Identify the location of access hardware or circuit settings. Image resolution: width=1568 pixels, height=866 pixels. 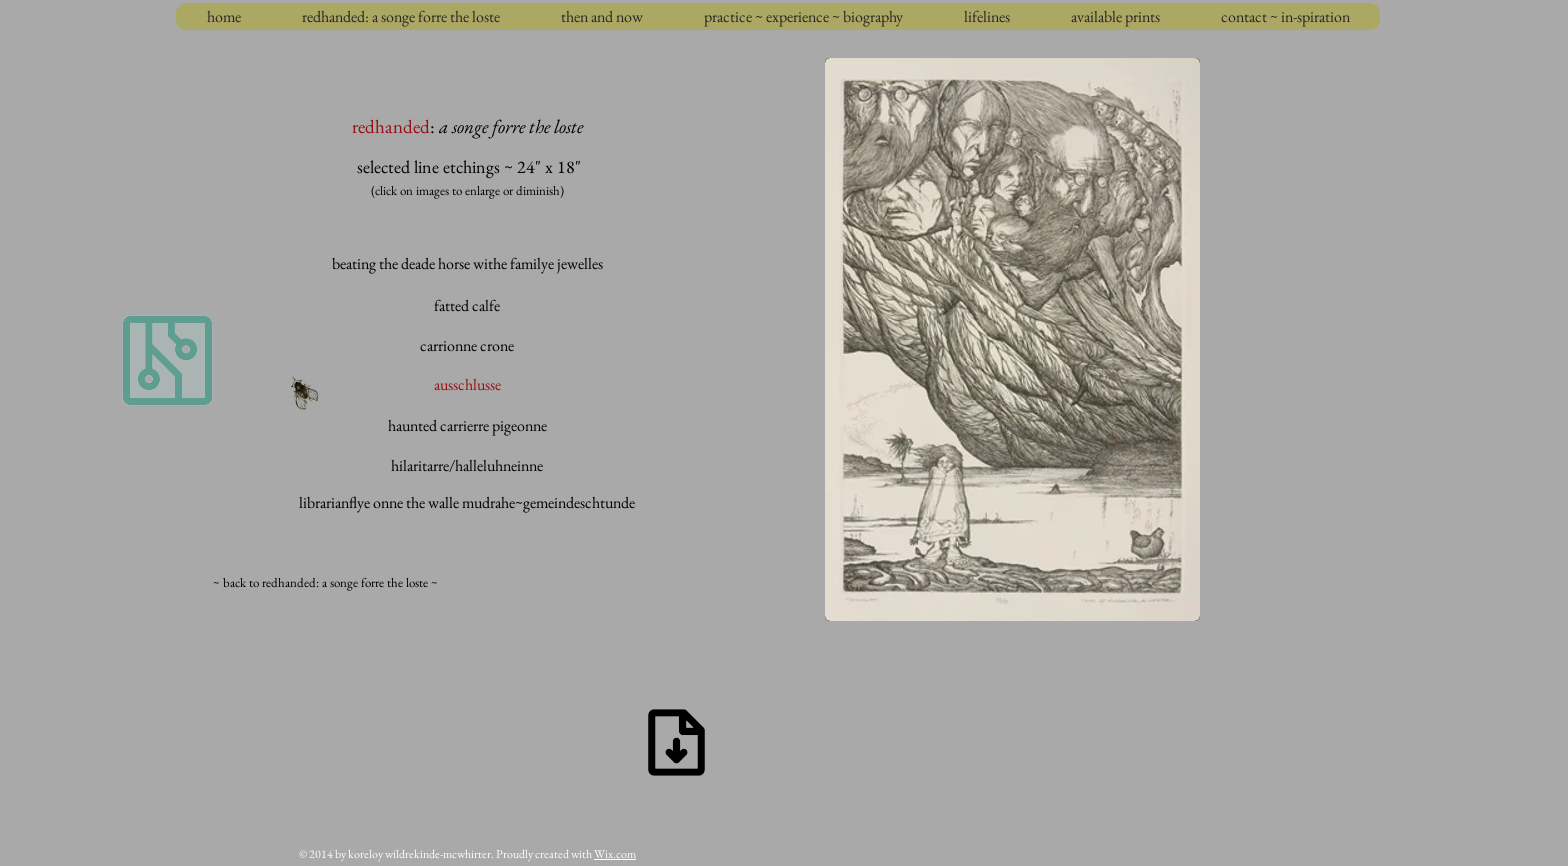
(167, 360).